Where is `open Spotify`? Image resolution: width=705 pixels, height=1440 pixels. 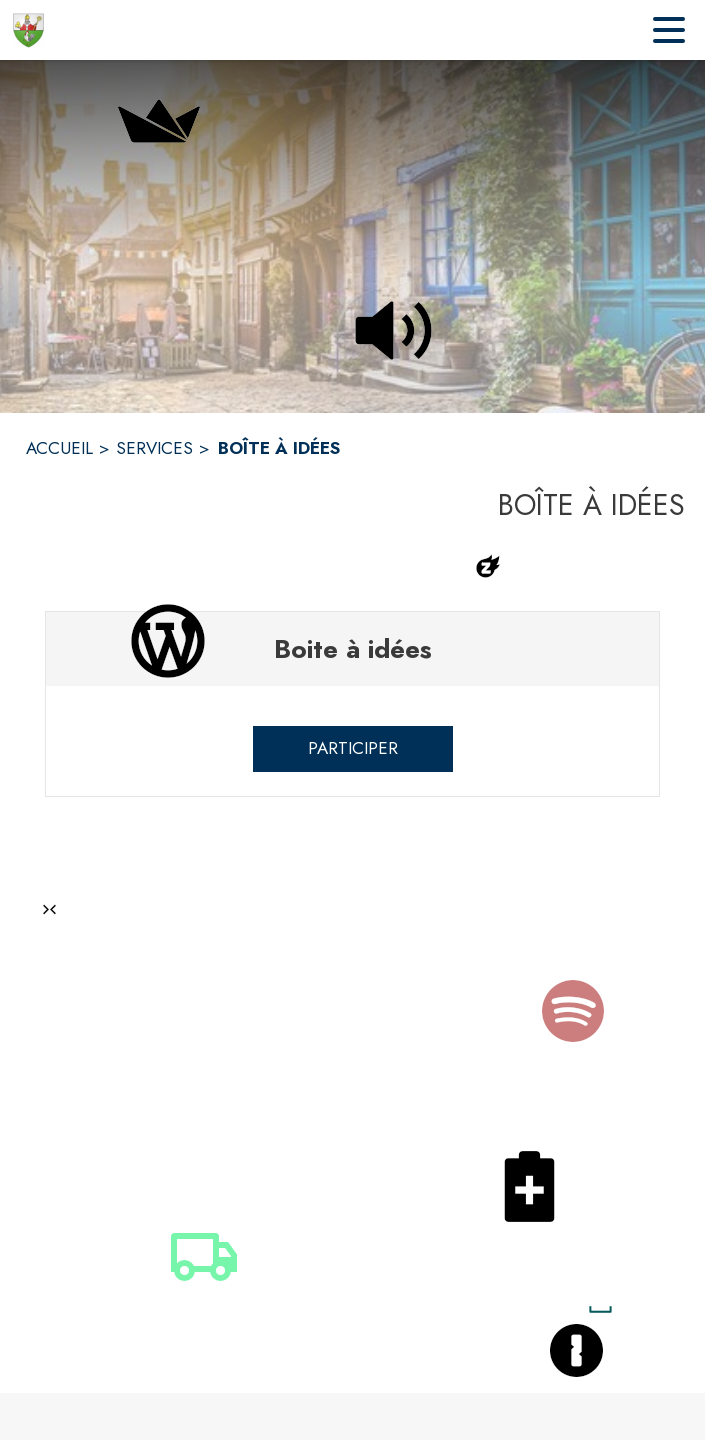
open Spotify is located at coordinates (573, 1011).